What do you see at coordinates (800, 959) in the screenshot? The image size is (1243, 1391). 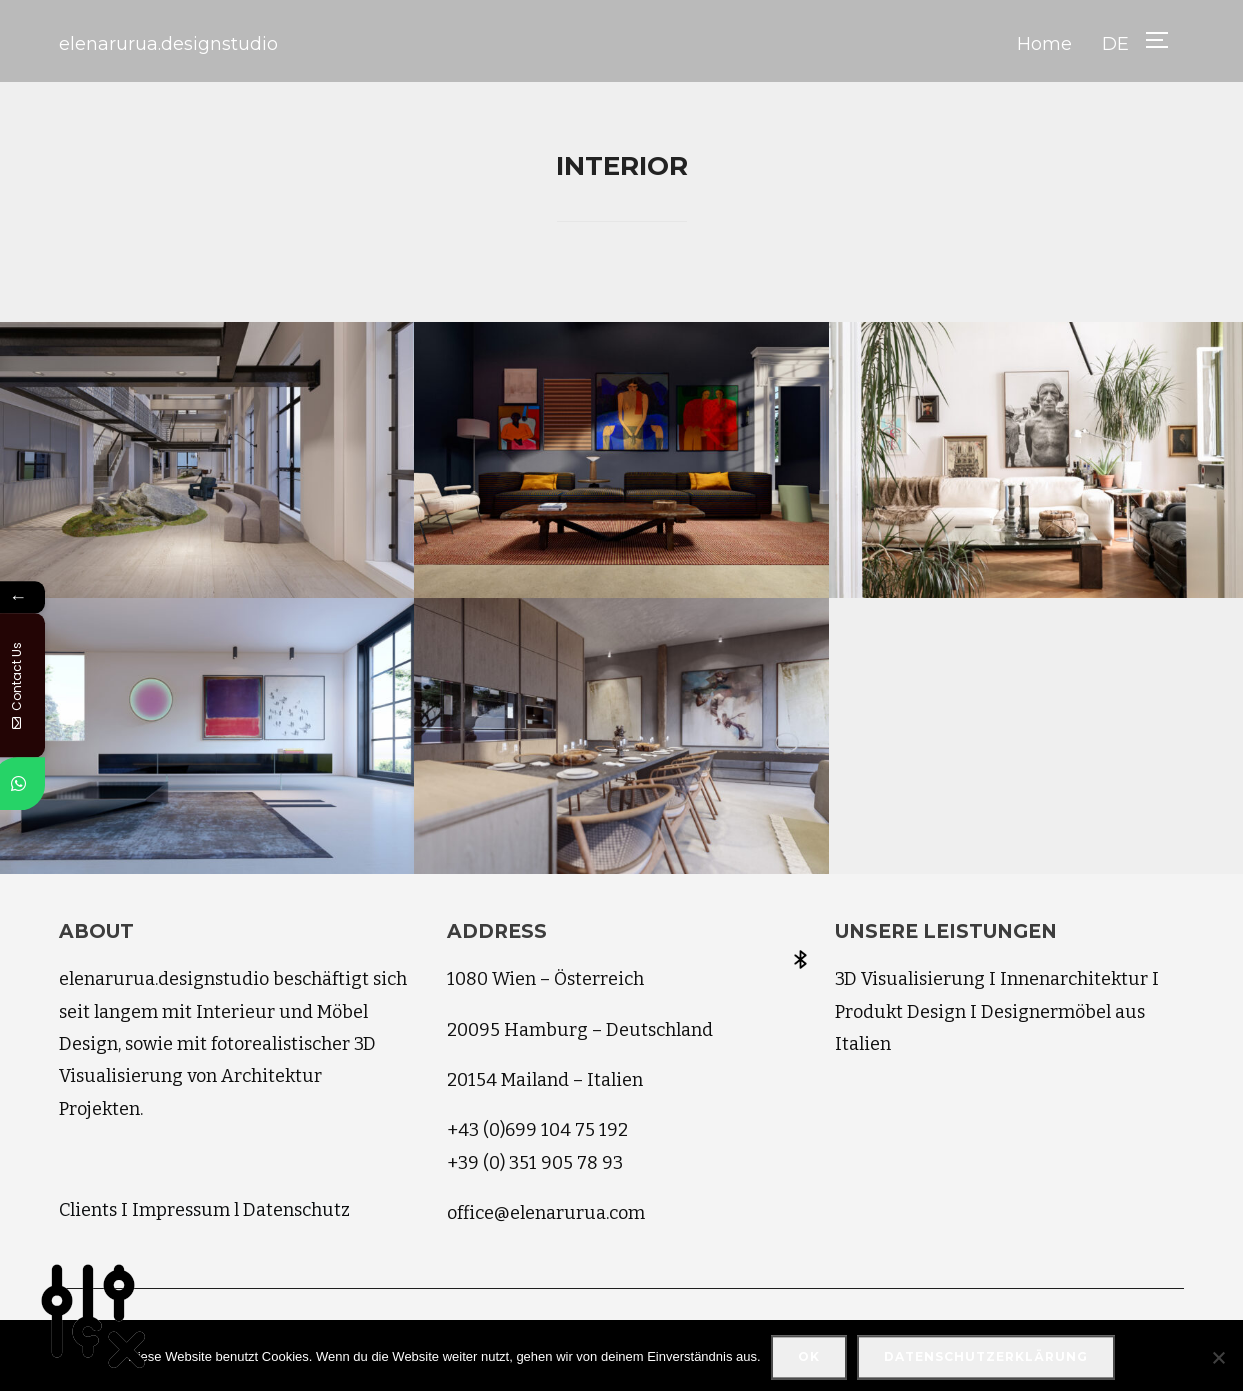 I see `toggle bluetooth connectivity on or off` at bounding box center [800, 959].